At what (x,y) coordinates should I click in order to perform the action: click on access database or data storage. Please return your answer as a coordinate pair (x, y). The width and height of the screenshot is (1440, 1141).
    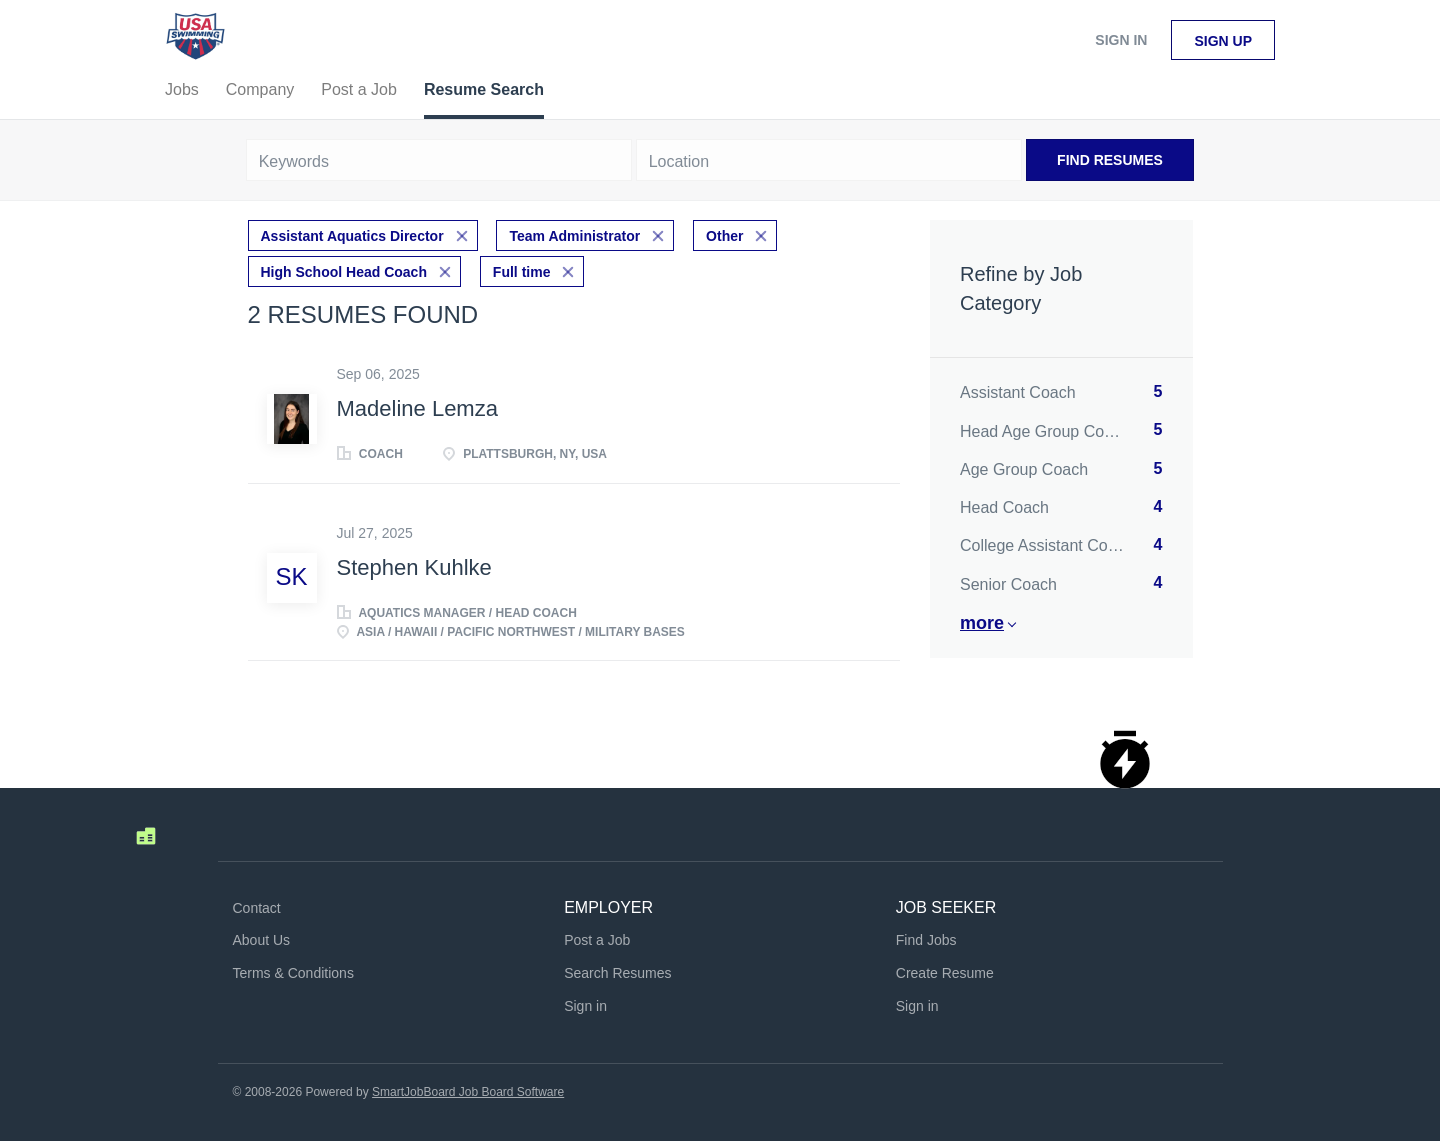
    Looking at the image, I should click on (146, 836).